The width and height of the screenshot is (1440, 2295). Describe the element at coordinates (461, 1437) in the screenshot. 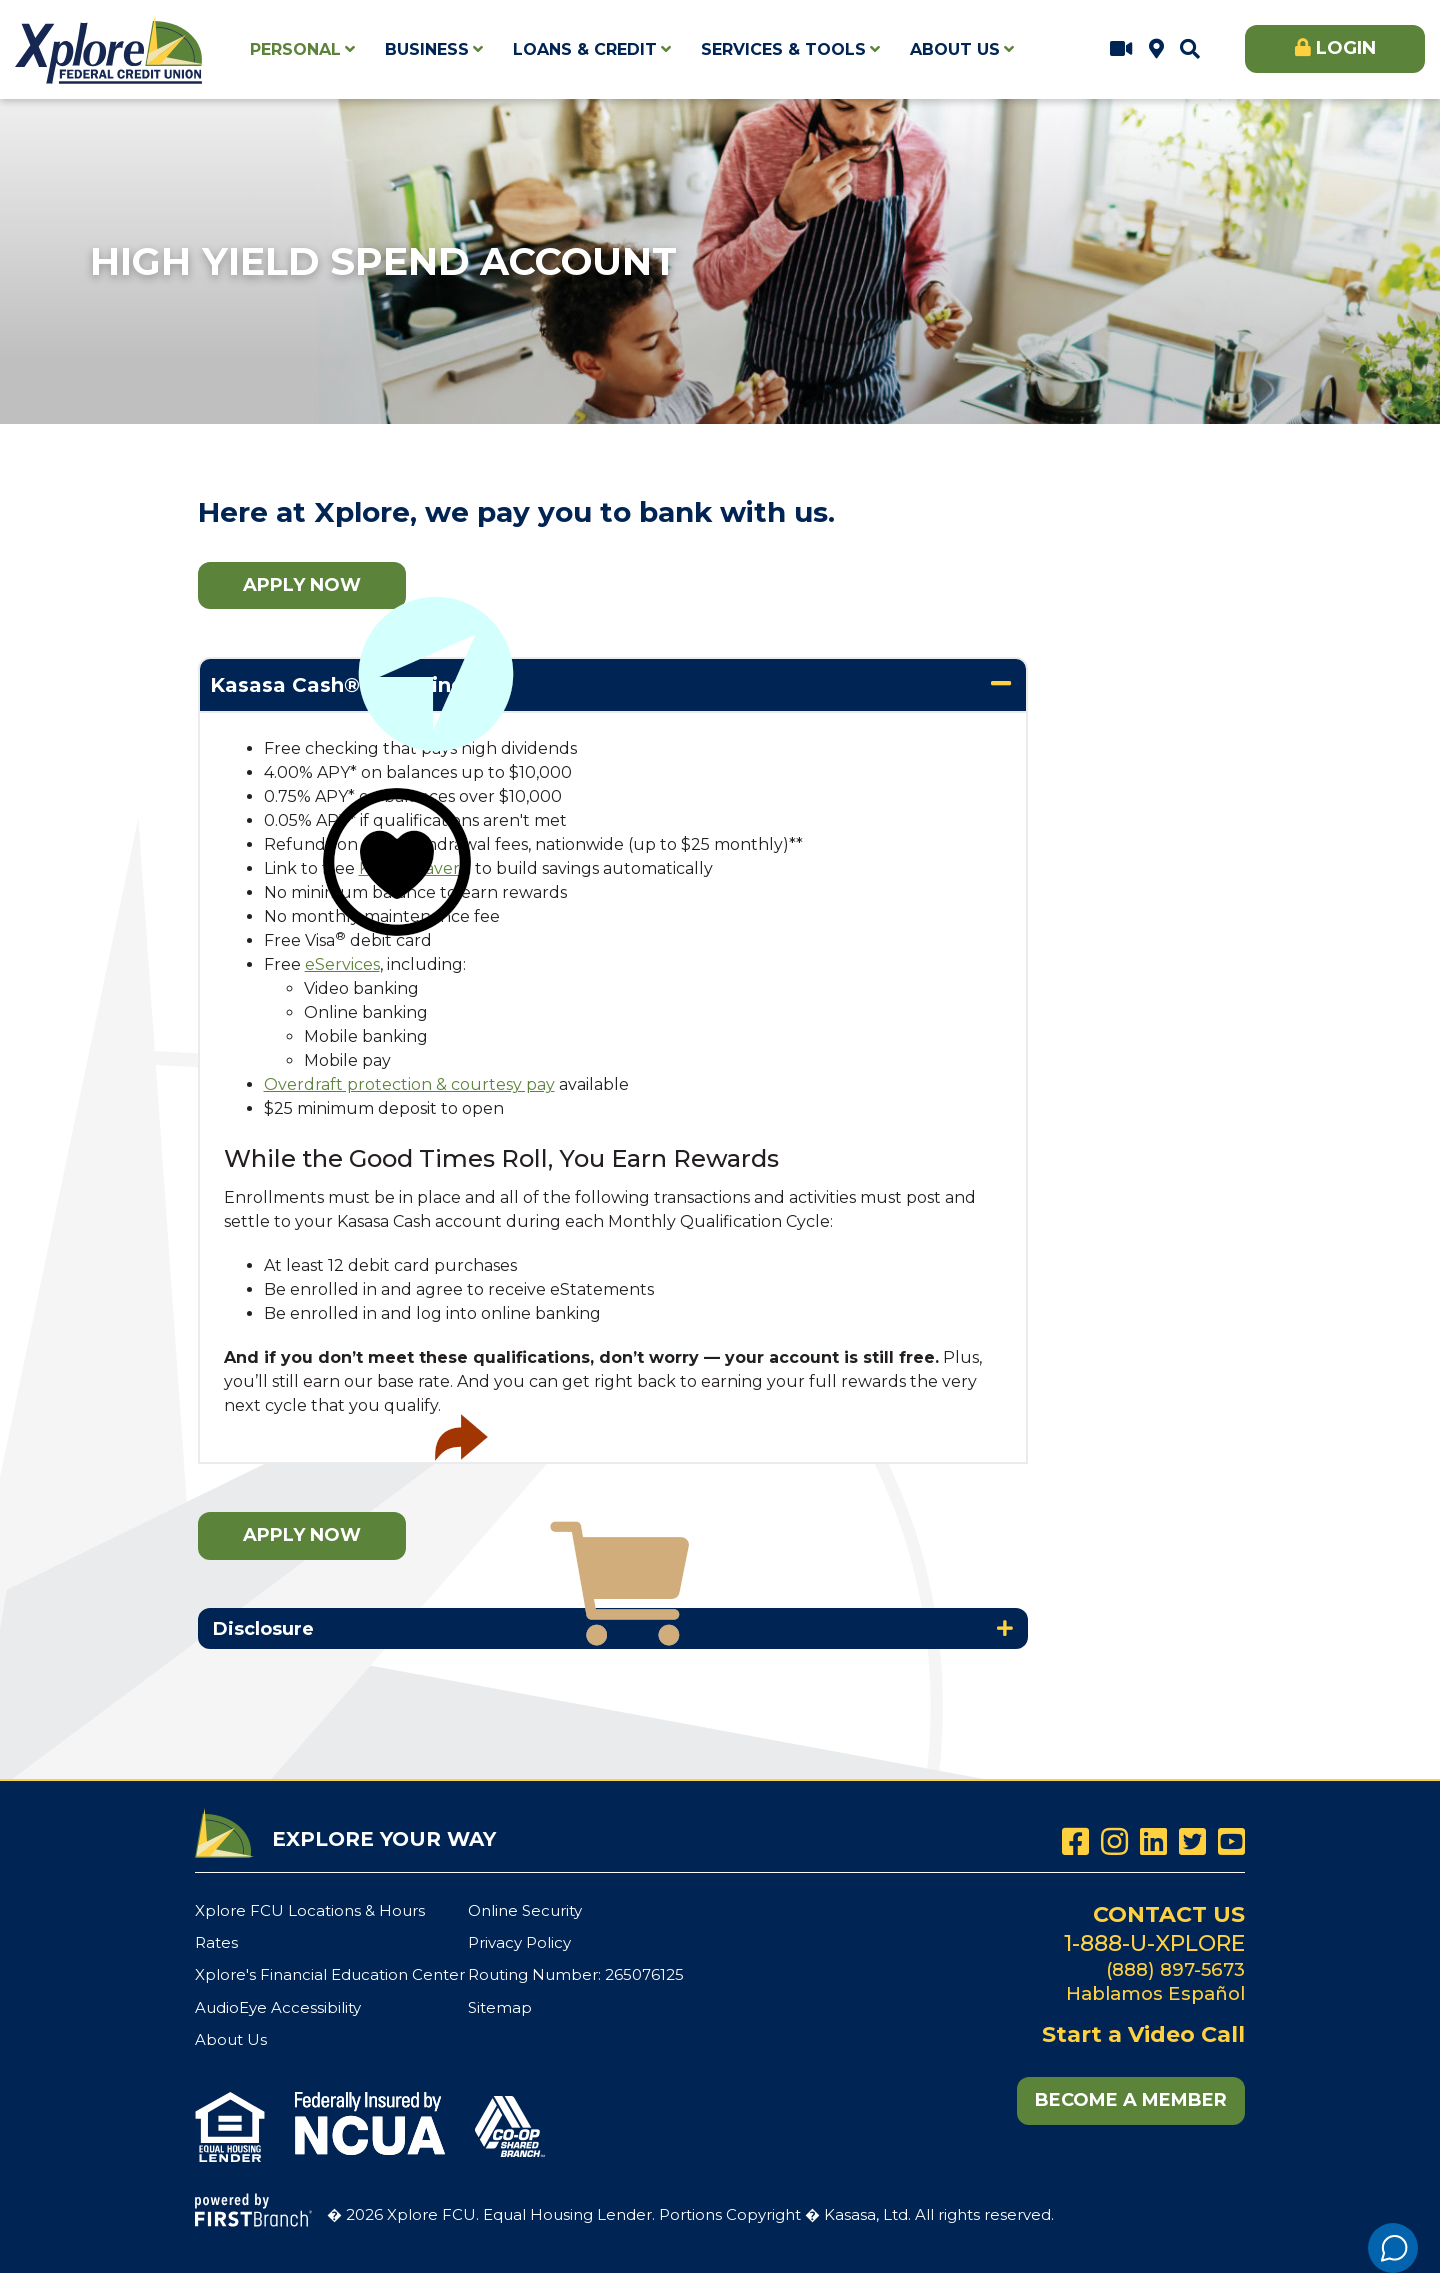

I see `share or forward content` at that location.